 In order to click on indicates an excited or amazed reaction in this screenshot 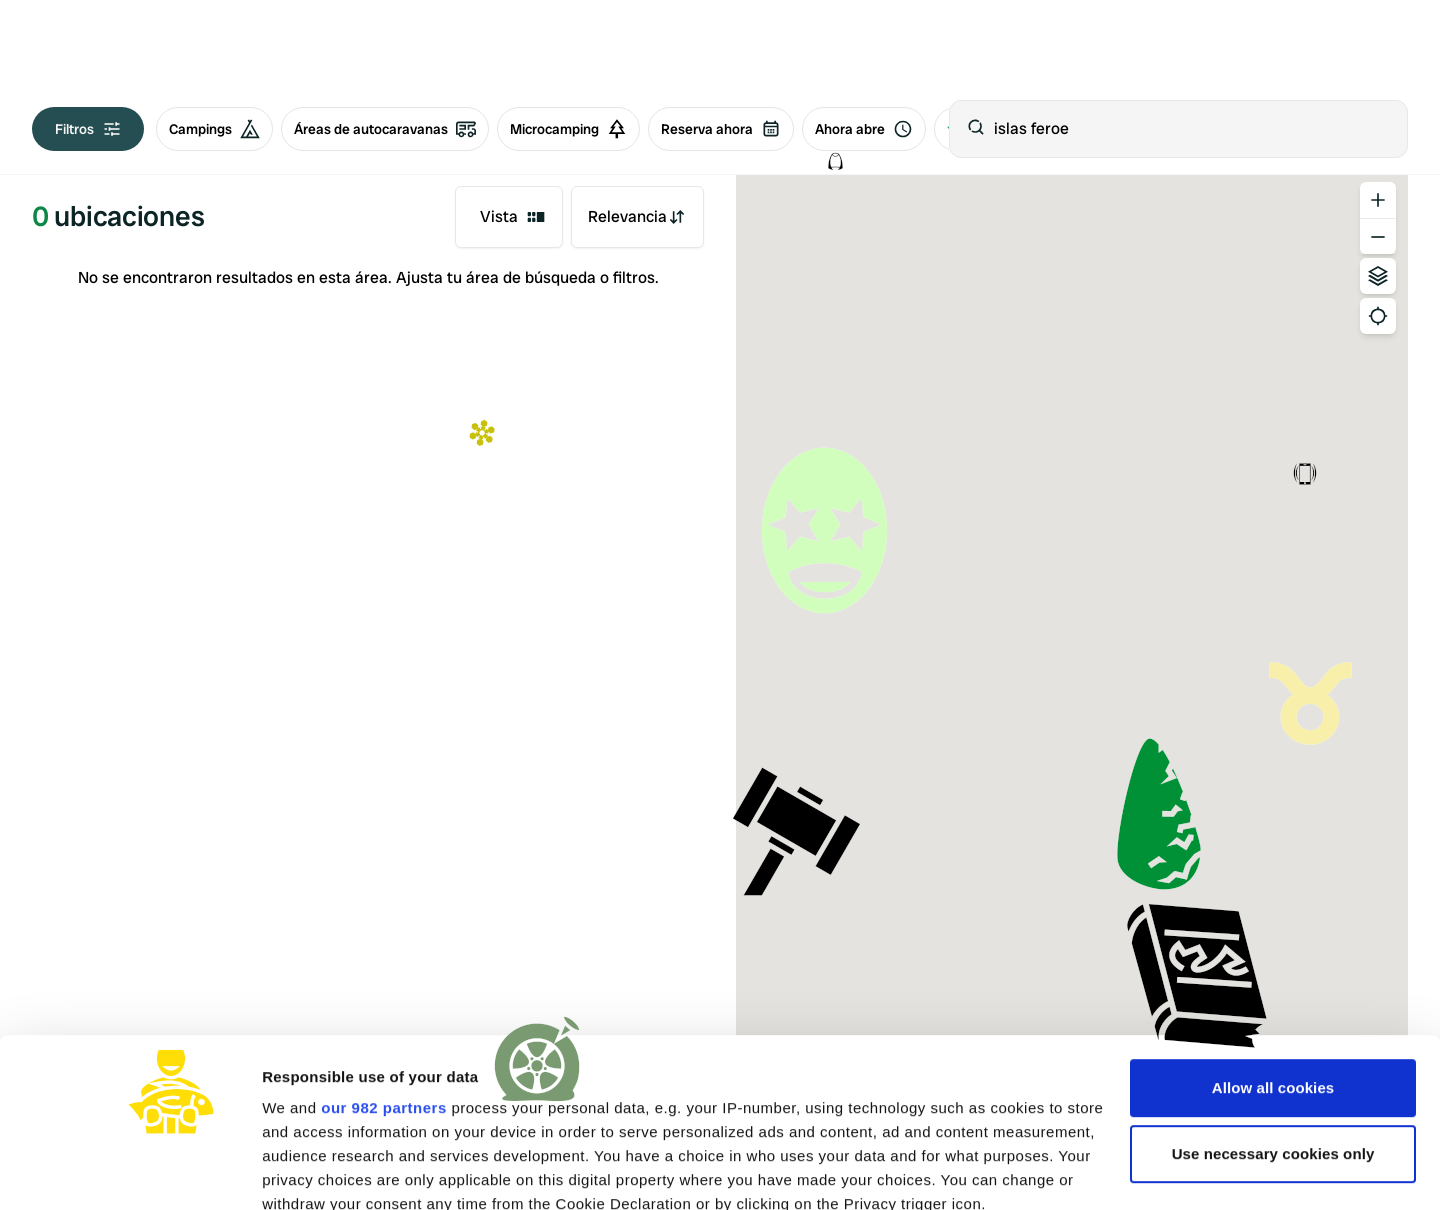, I will do `click(824, 530)`.